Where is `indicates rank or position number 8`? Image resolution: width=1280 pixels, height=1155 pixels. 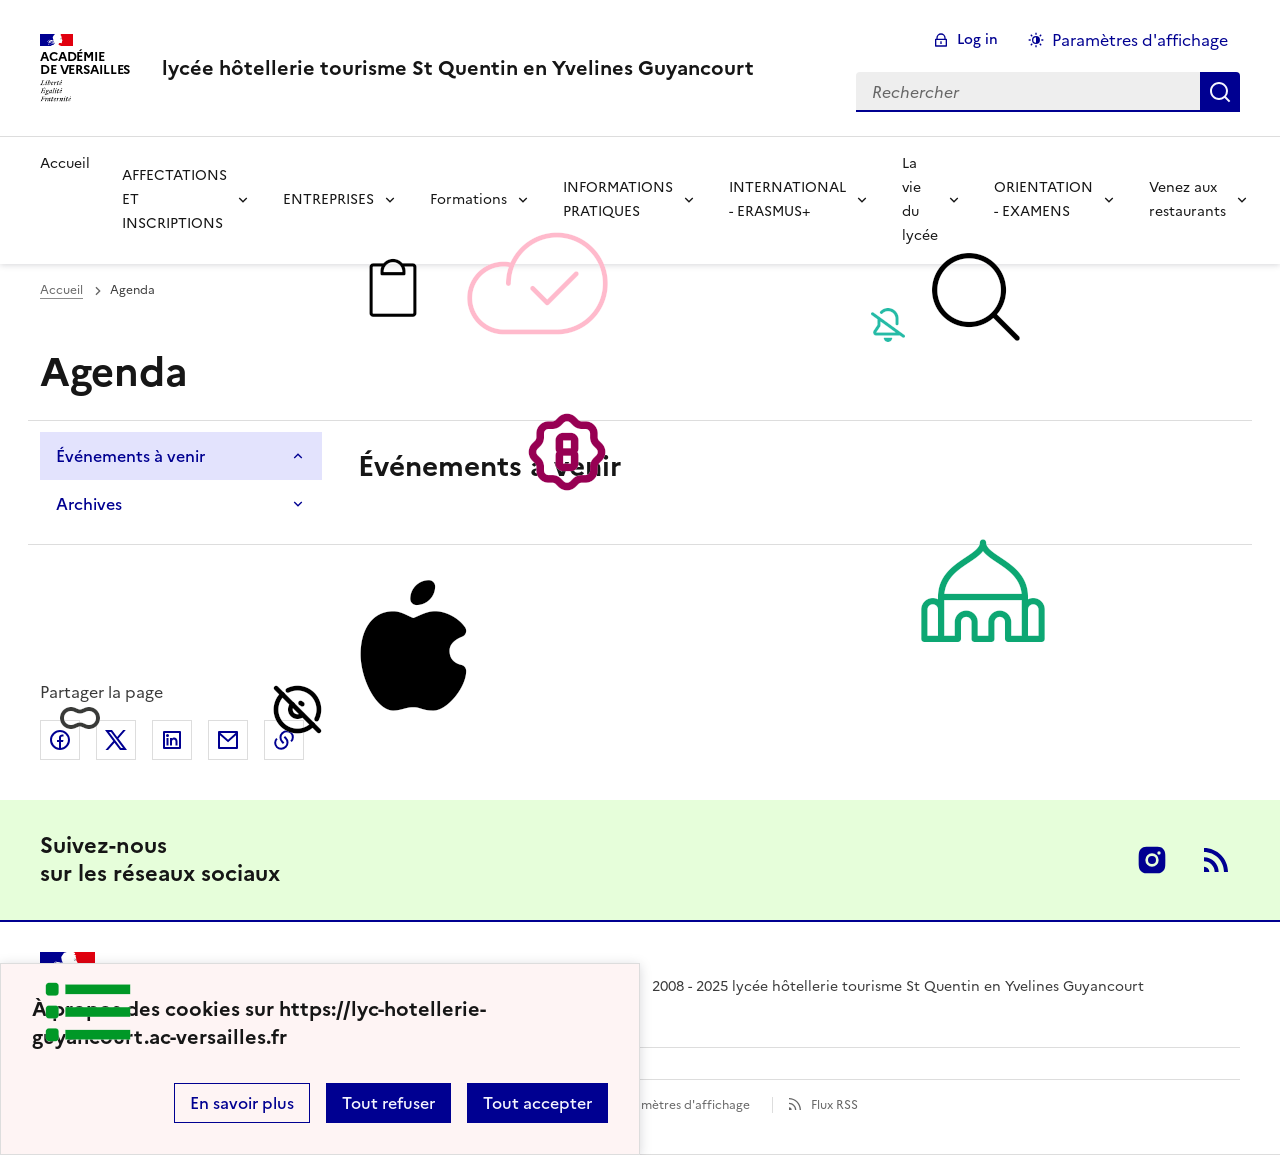 indicates rank or position number 8 is located at coordinates (567, 452).